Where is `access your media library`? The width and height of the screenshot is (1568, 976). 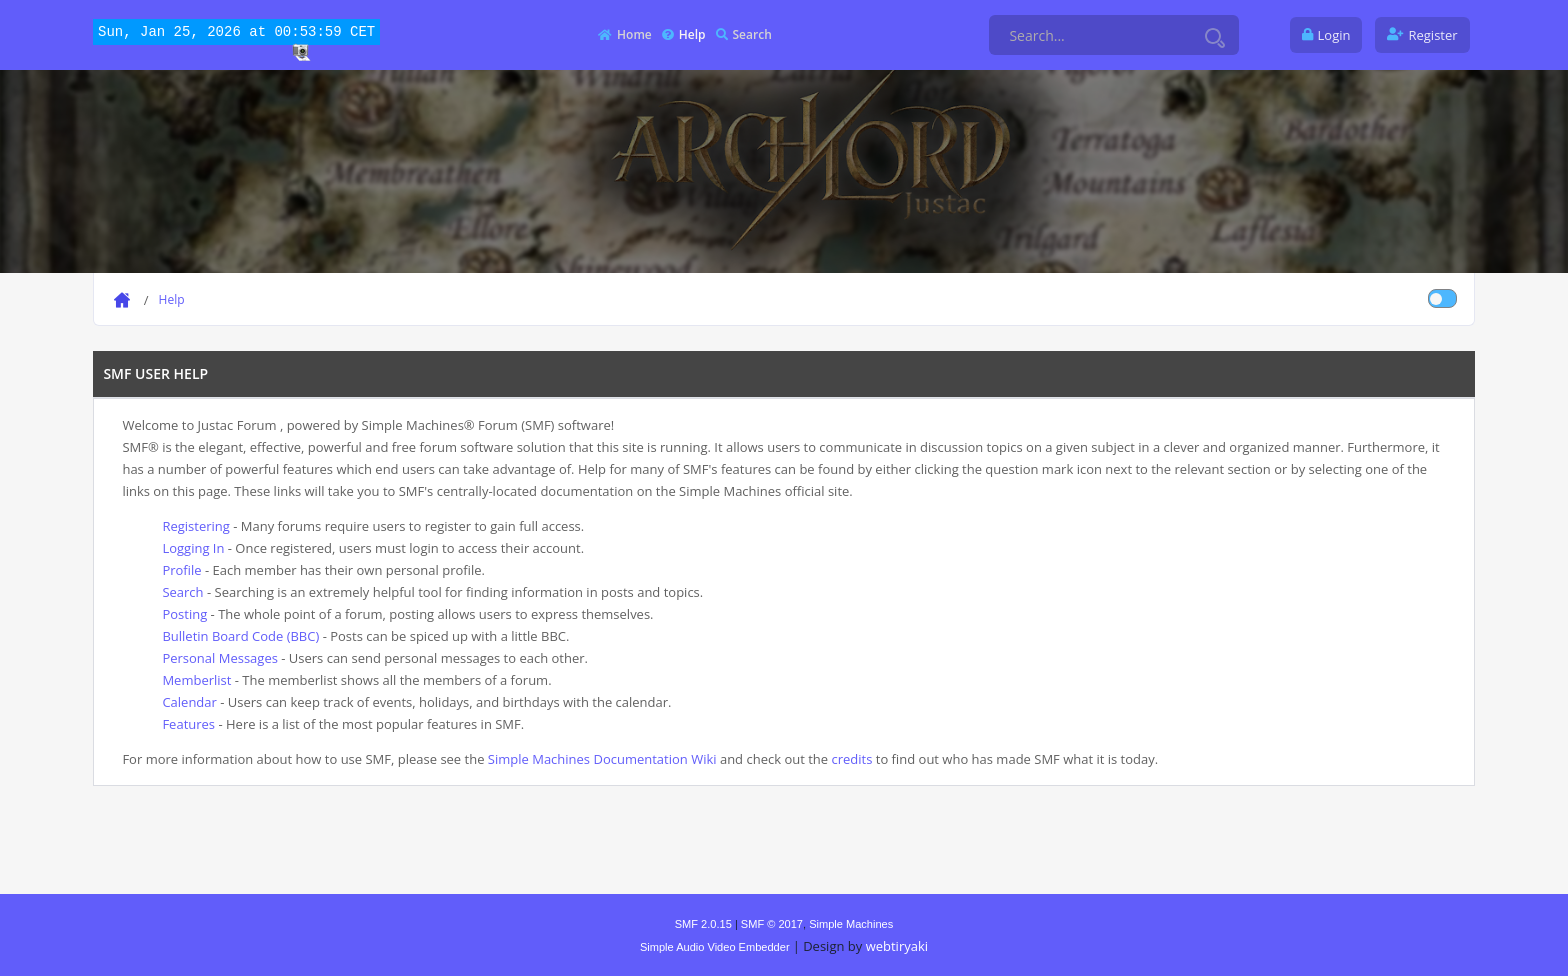 access your media library is located at coordinates (1082, 574).